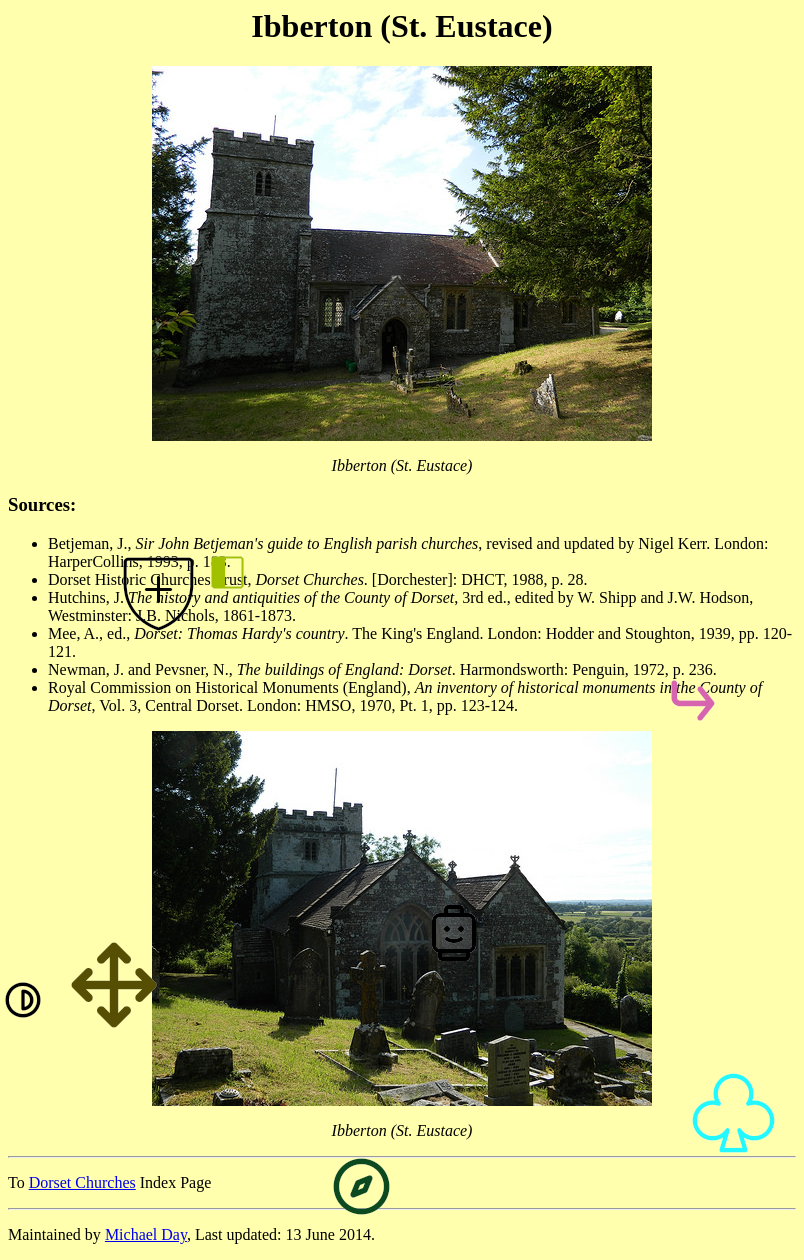  What do you see at coordinates (691, 700) in the screenshot?
I see `navigate to sub-item or nested content` at bounding box center [691, 700].